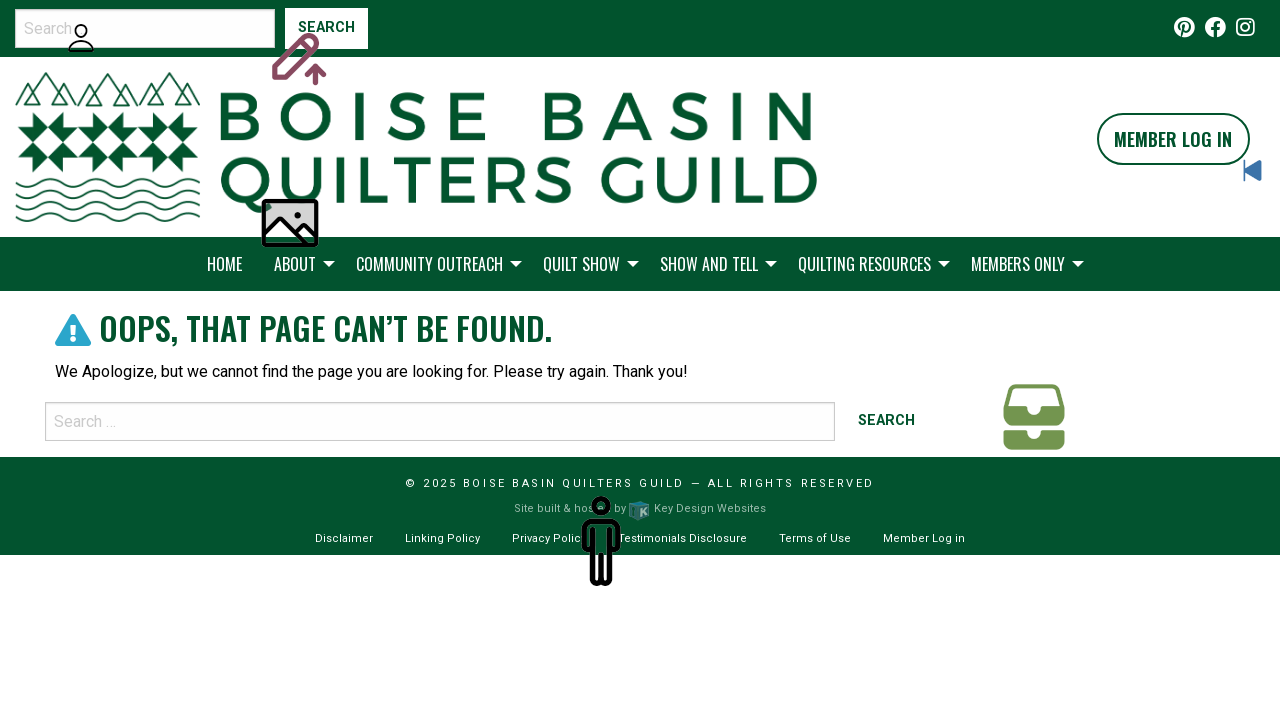 Image resolution: width=1280 pixels, height=720 pixels. What do you see at coordinates (290, 223) in the screenshot?
I see `view or open an image file` at bounding box center [290, 223].